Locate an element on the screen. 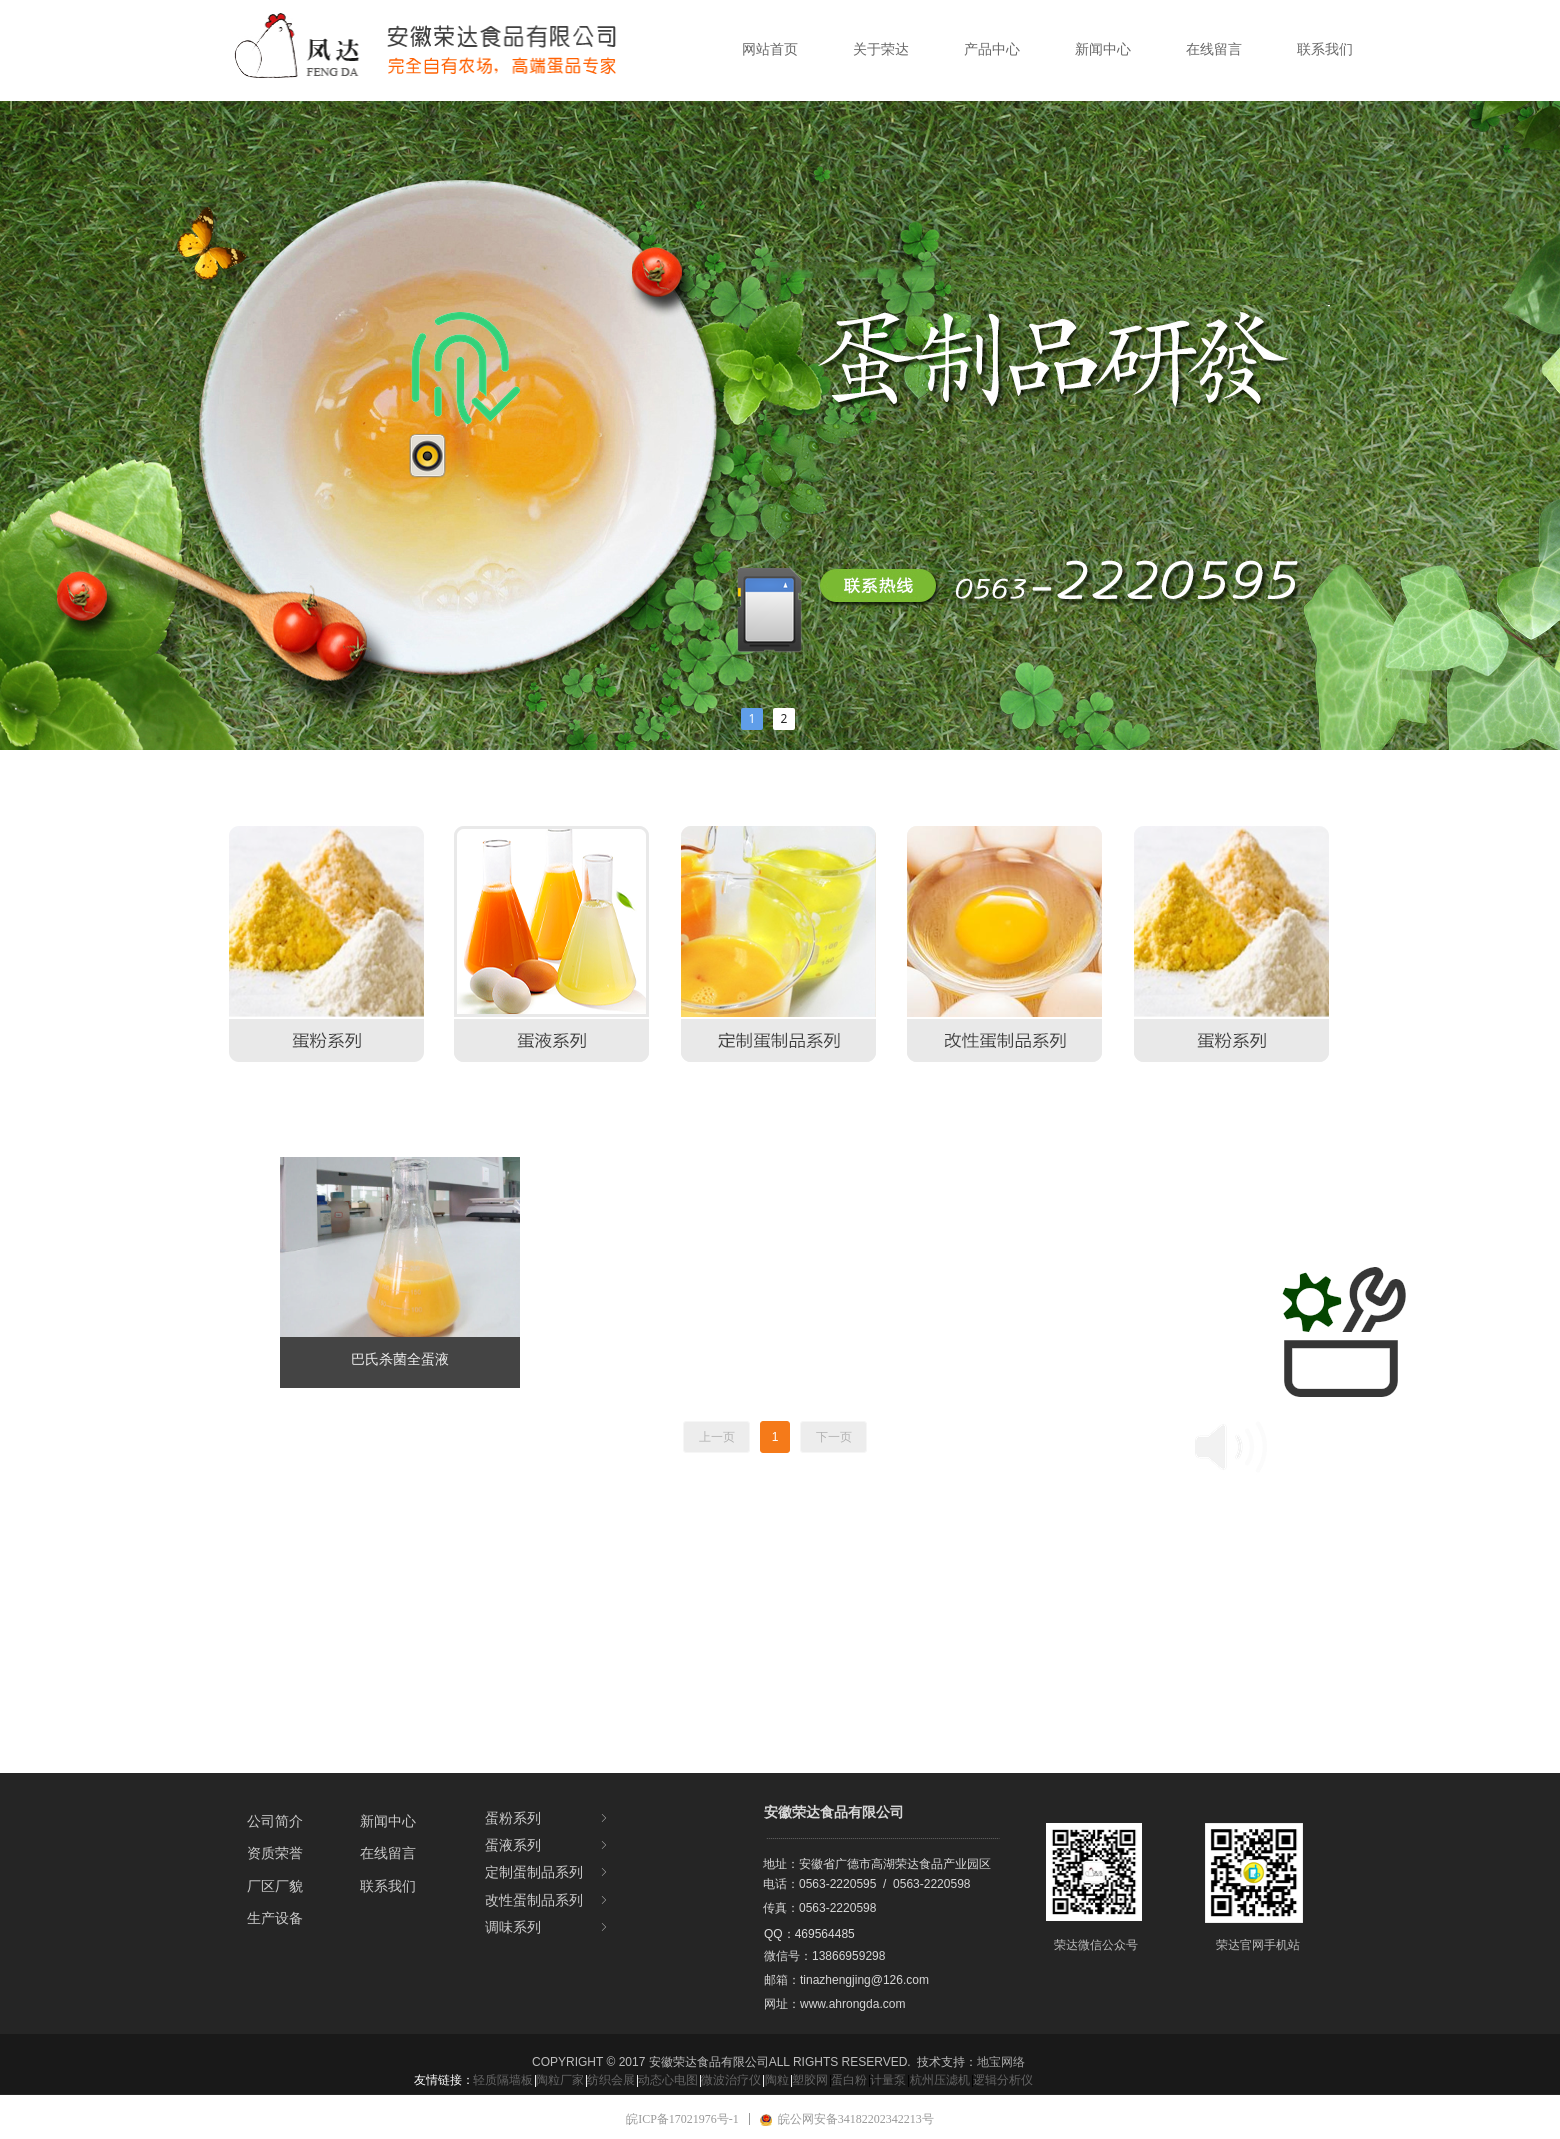 The image size is (1560, 2139). access additional system preferences is located at coordinates (1341, 1332).